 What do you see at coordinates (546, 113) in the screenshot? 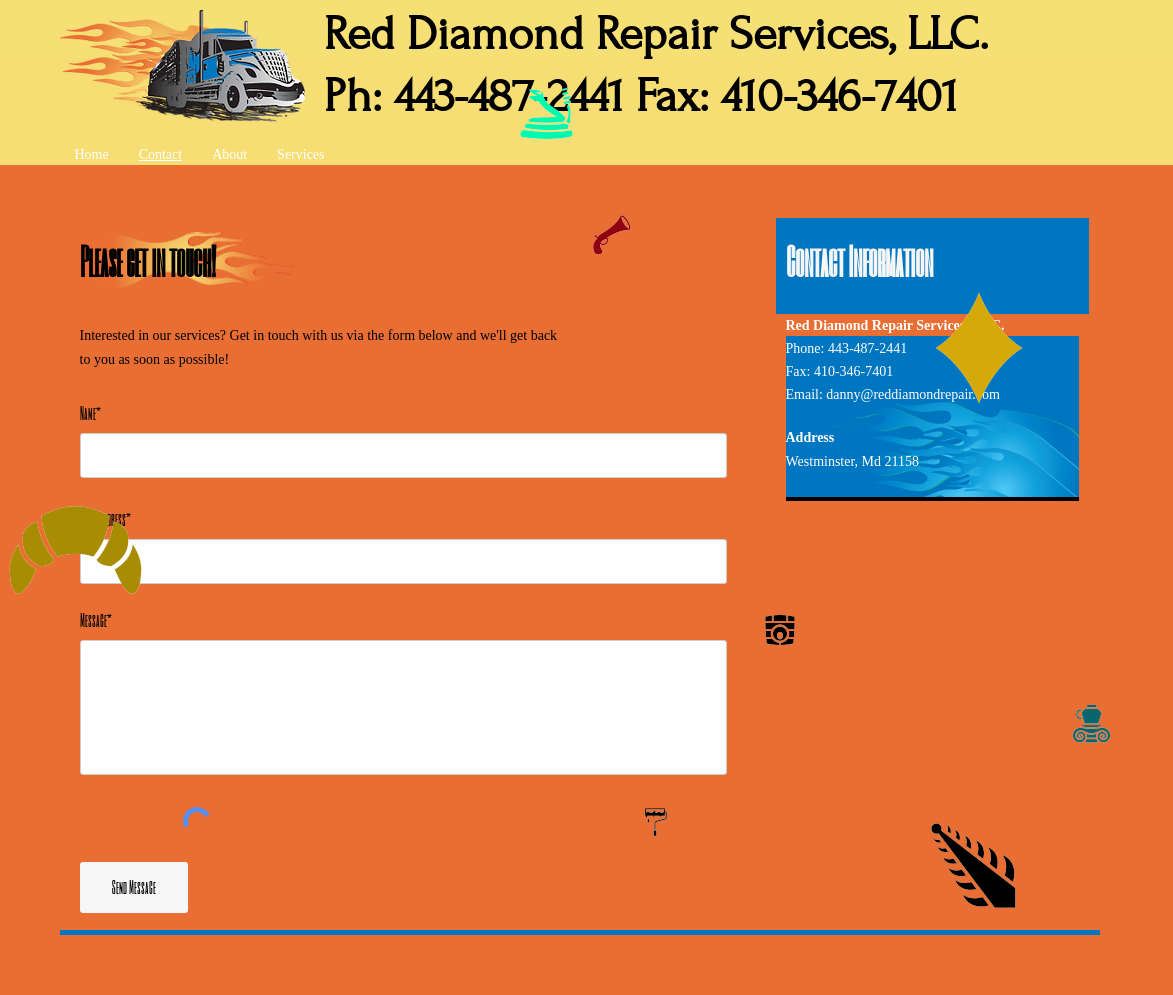
I see `indicates danger or hazard warning` at bounding box center [546, 113].